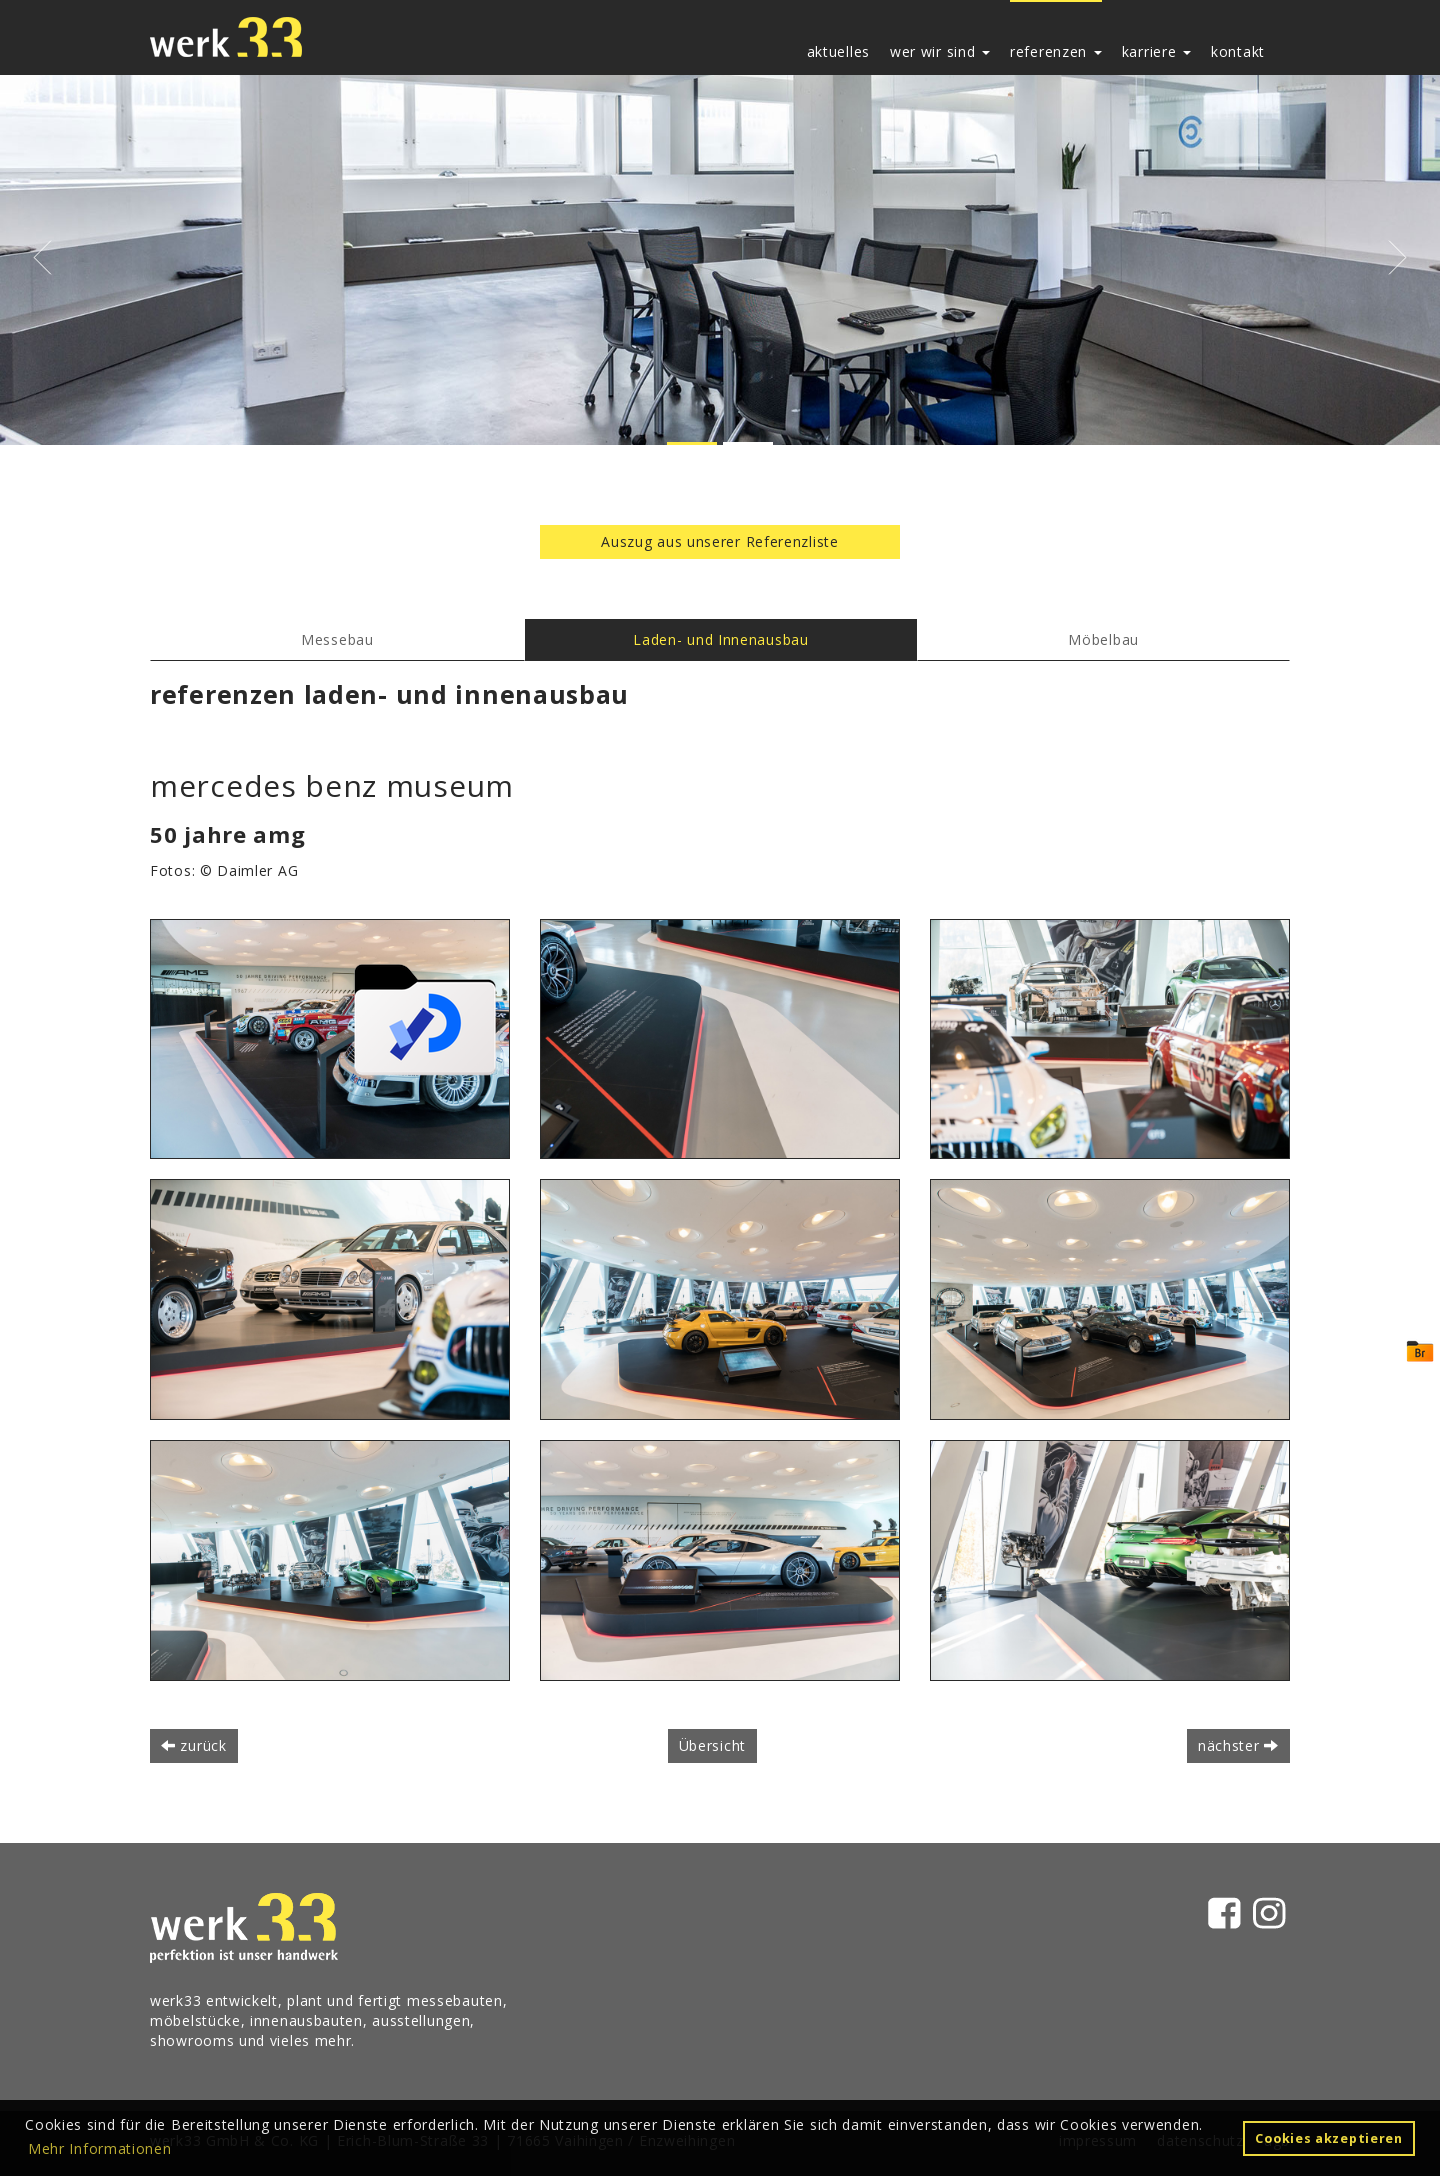 The image size is (1440, 2176). What do you see at coordinates (424, 1023) in the screenshot?
I see `folder containing files currently being processed` at bounding box center [424, 1023].